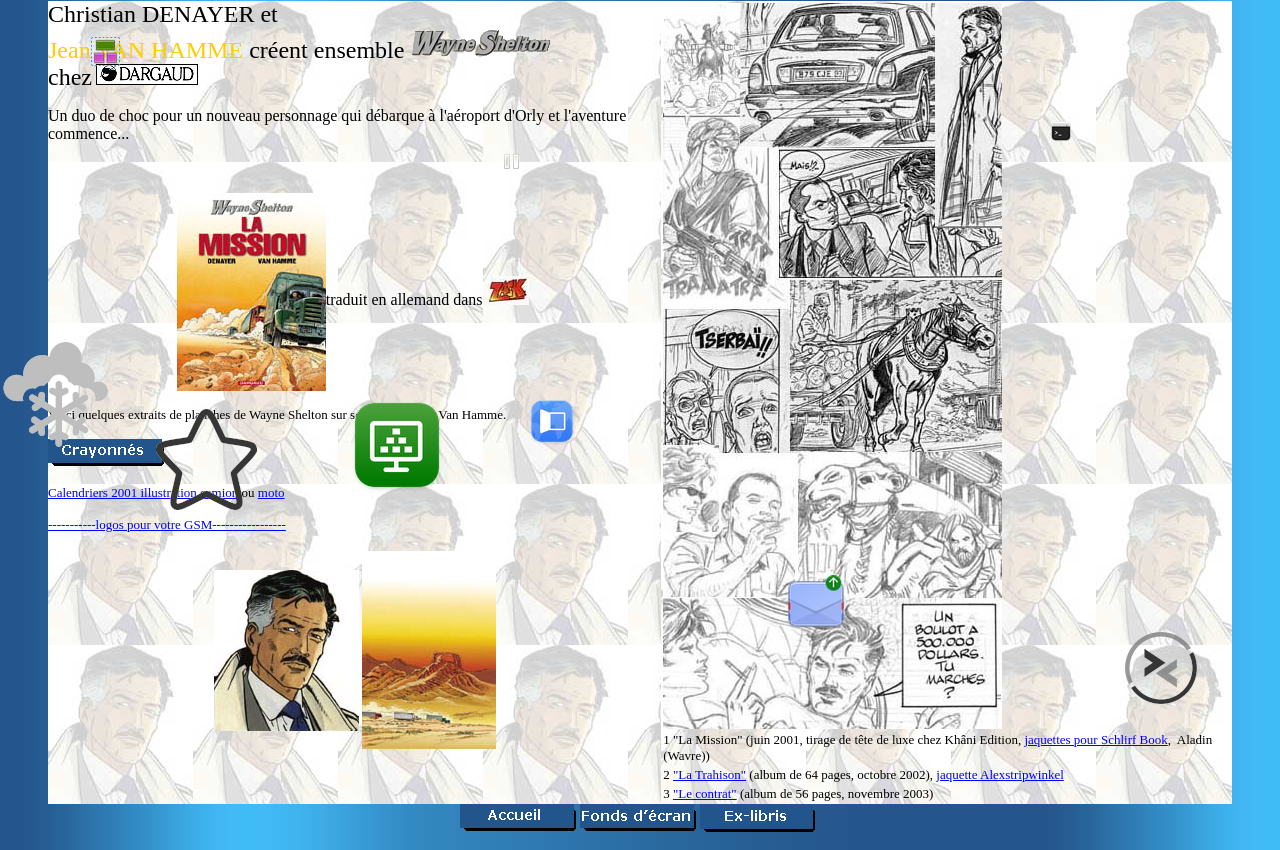  I want to click on access your favorites, so click(206, 459).